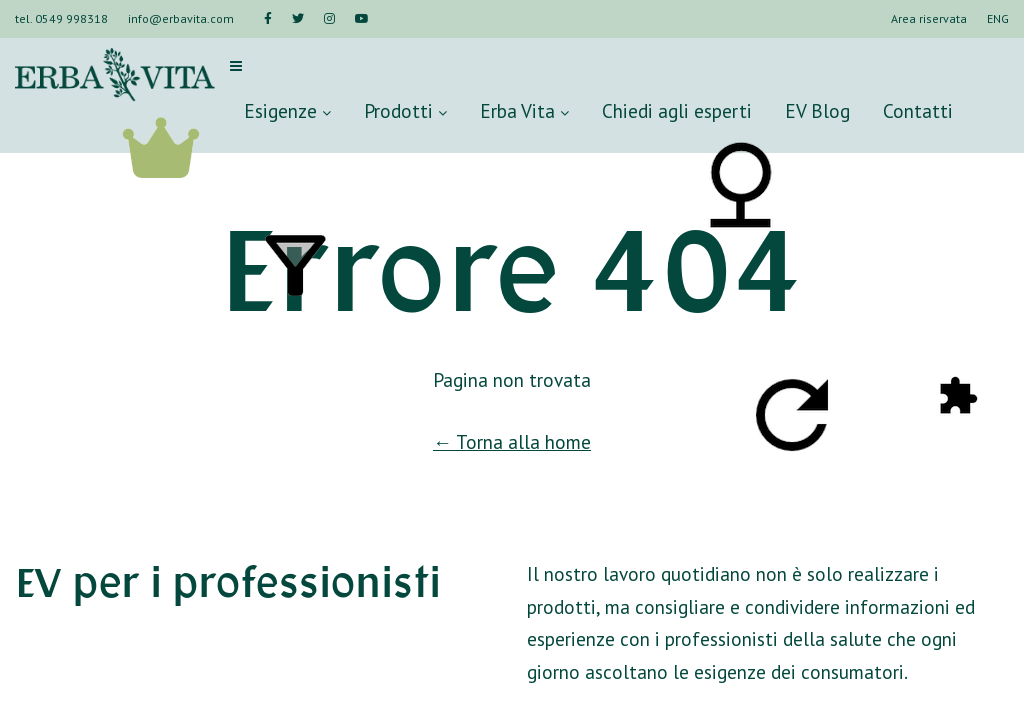  Describe the element at coordinates (740, 184) in the screenshot. I see `view nature or outdoor-related content` at that location.